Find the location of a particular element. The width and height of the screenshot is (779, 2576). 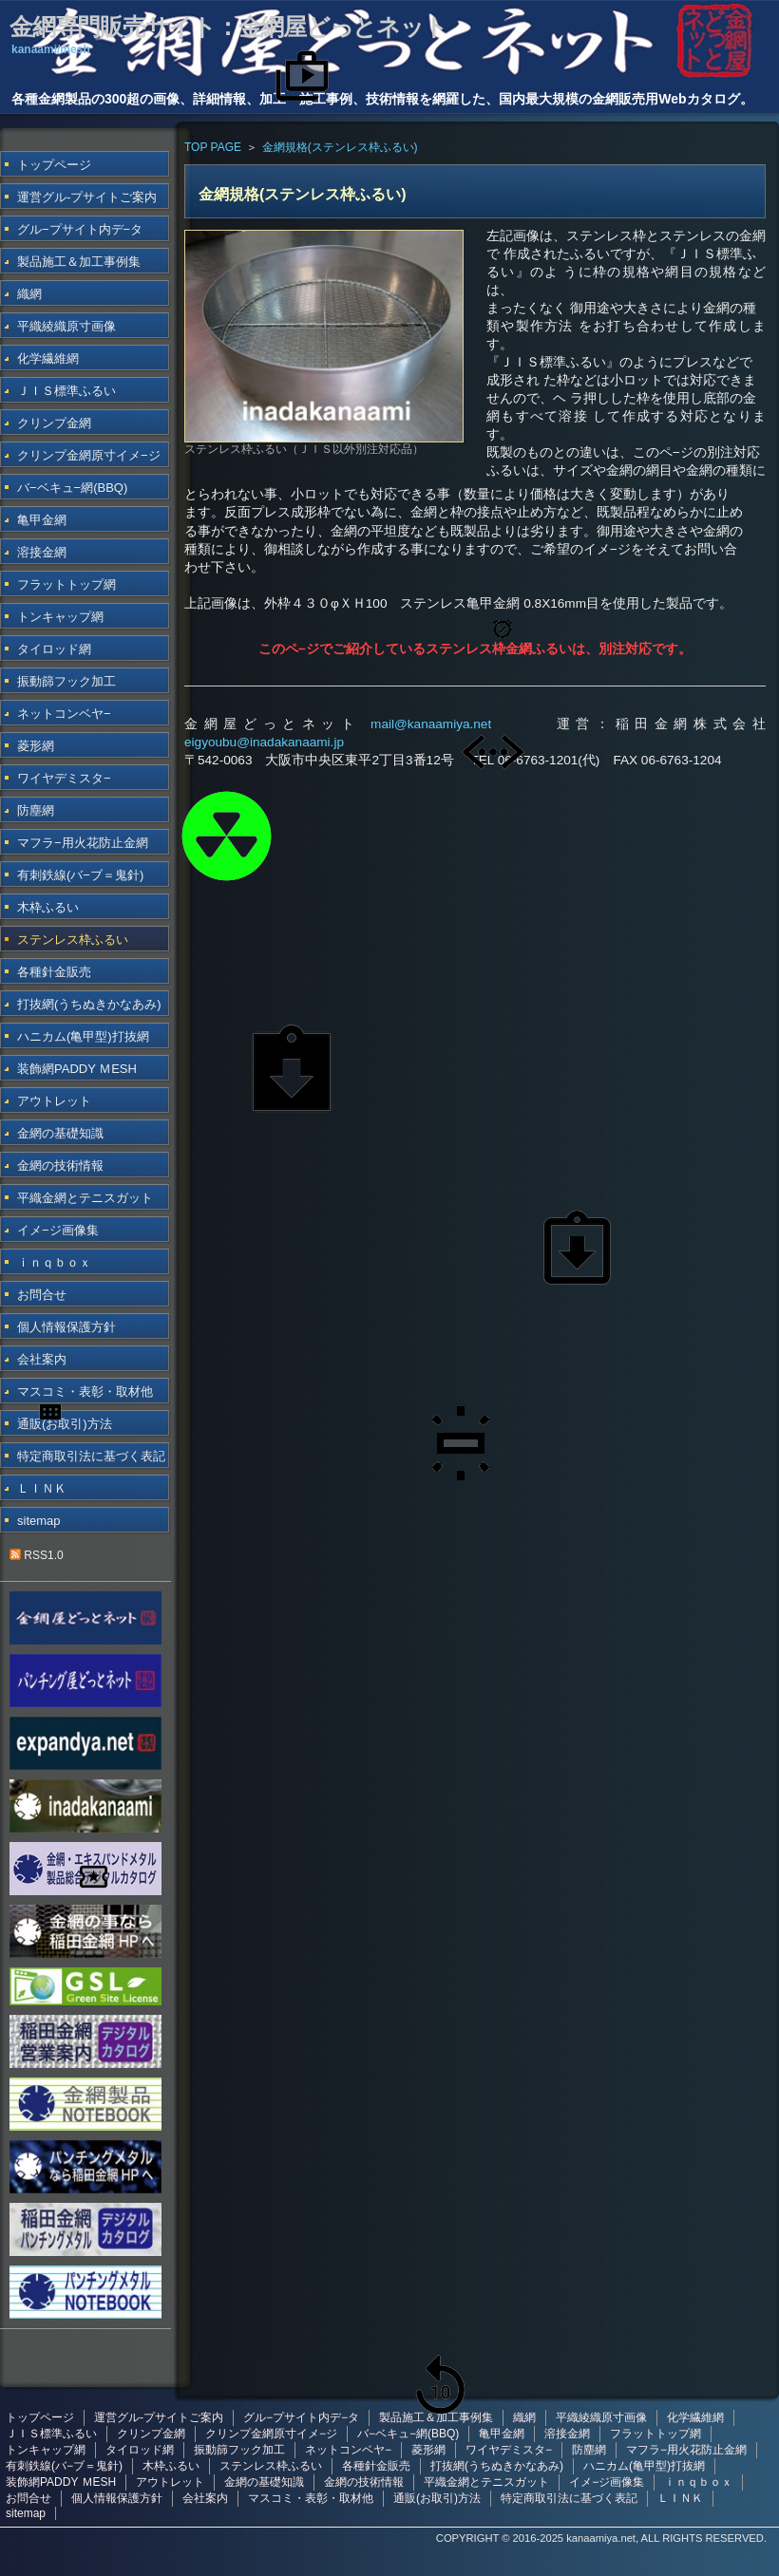

adjust panel light or display brightness is located at coordinates (461, 1443).